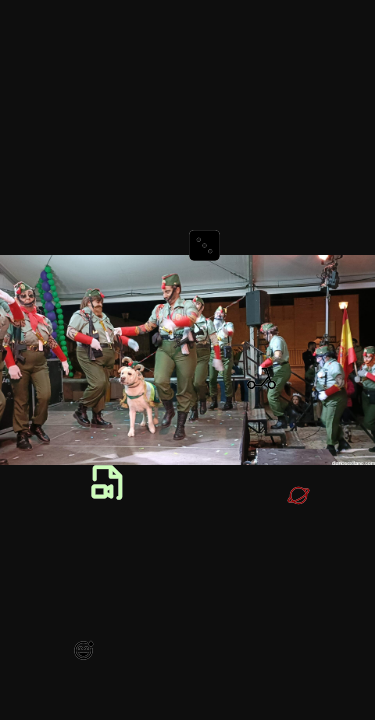  What do you see at coordinates (107, 482) in the screenshot?
I see `open a video file` at bounding box center [107, 482].